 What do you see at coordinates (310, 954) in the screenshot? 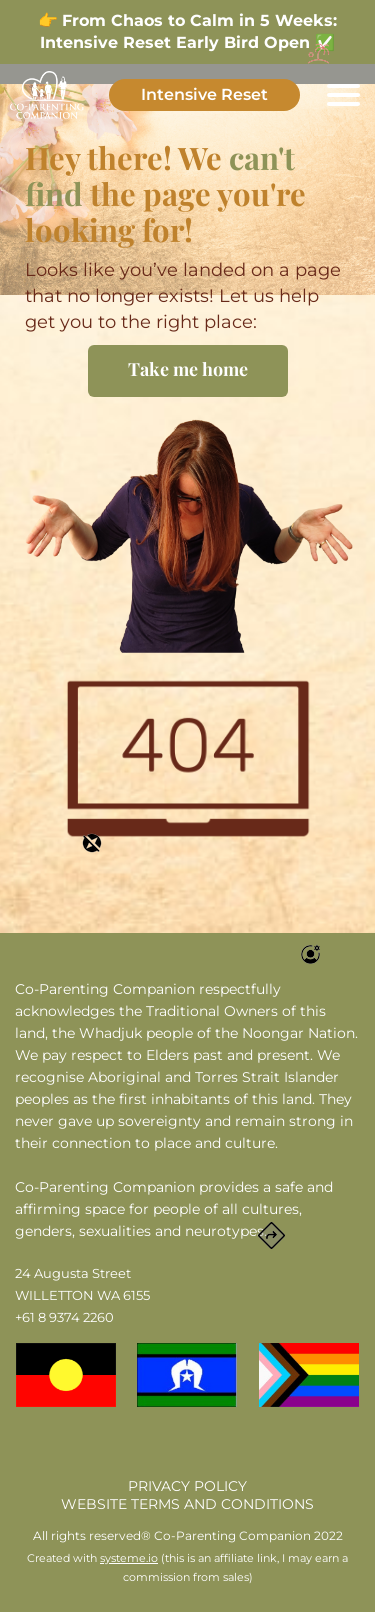
I see `access user profile settings` at bounding box center [310, 954].